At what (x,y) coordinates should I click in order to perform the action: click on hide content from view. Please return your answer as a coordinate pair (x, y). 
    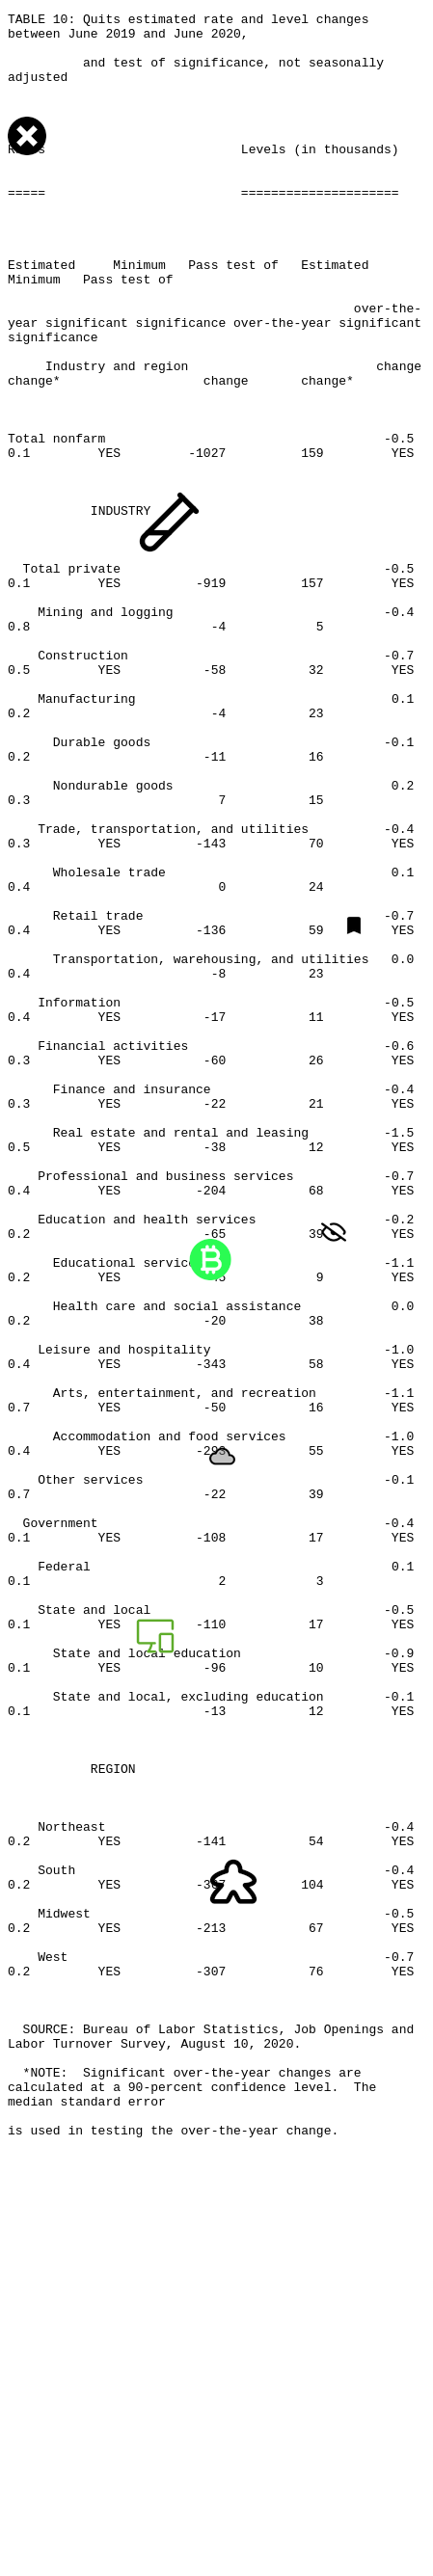
    Looking at the image, I should click on (334, 1232).